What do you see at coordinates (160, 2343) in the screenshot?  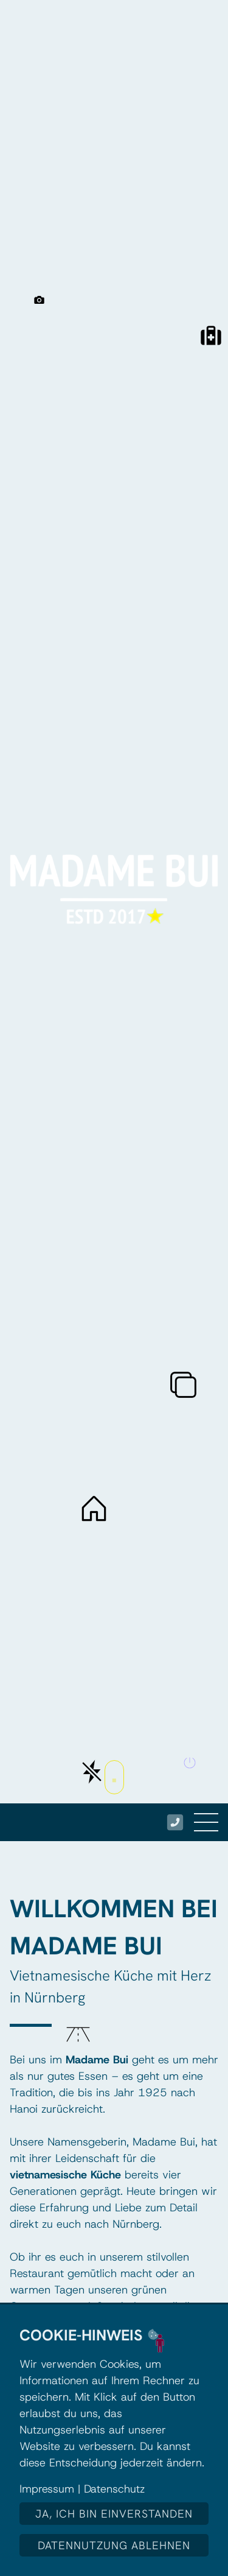 I see `indicates male gender or restroom` at bounding box center [160, 2343].